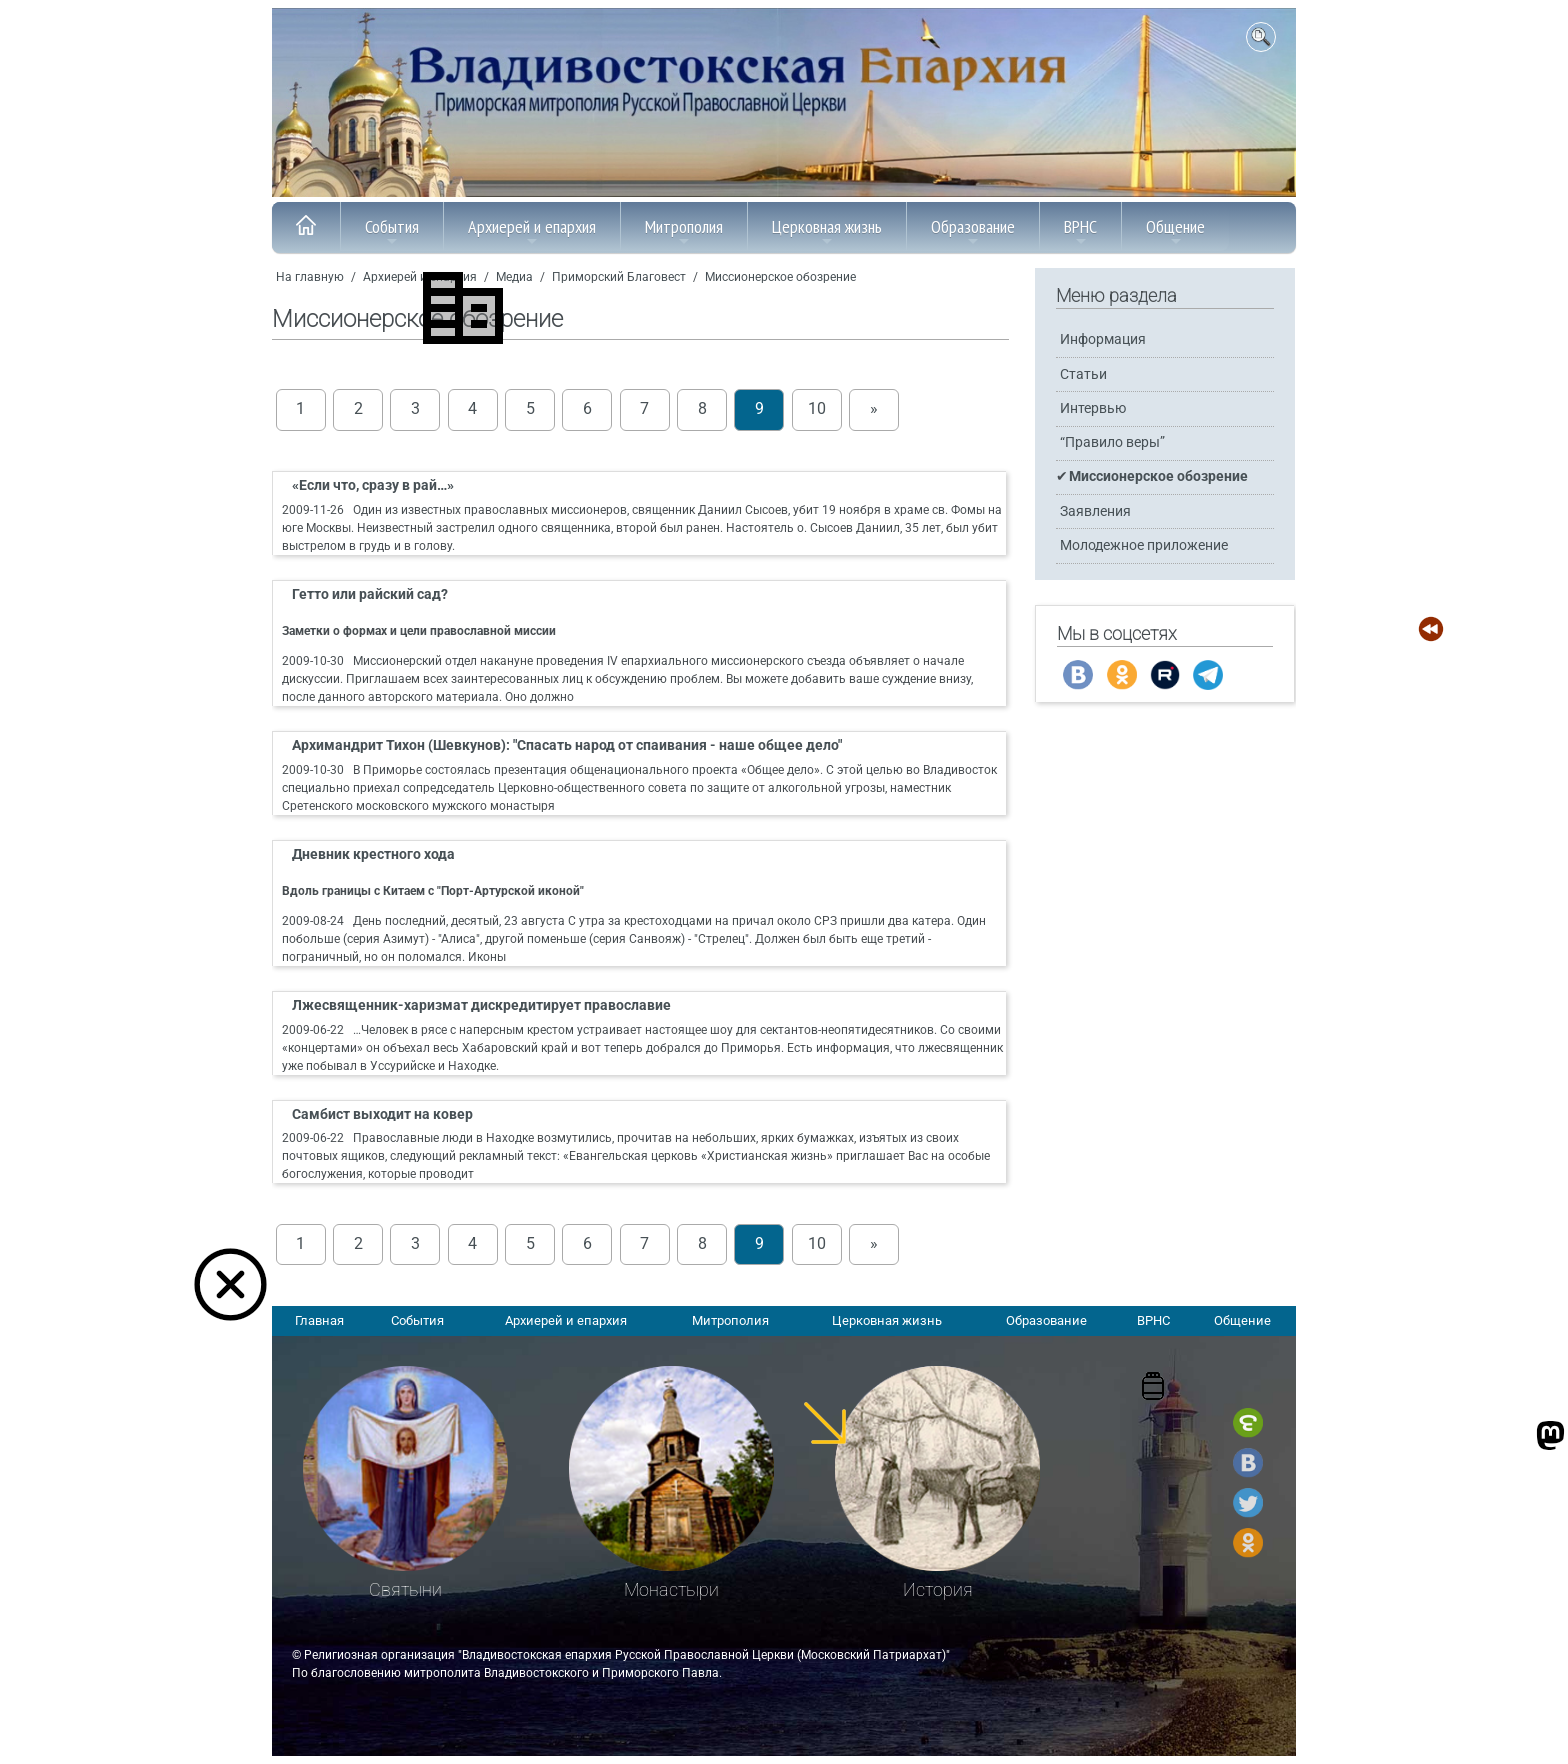  I want to click on view product or container details, so click(1153, 1386).